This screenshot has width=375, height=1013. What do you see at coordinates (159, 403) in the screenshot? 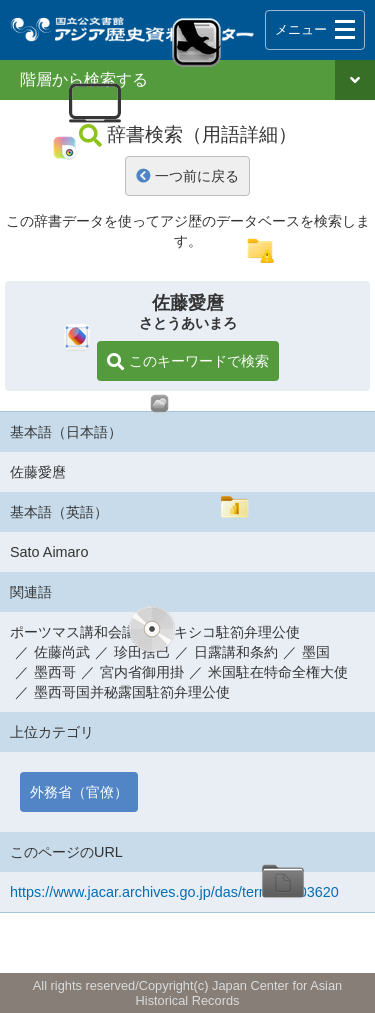
I see `open the weather app` at bounding box center [159, 403].